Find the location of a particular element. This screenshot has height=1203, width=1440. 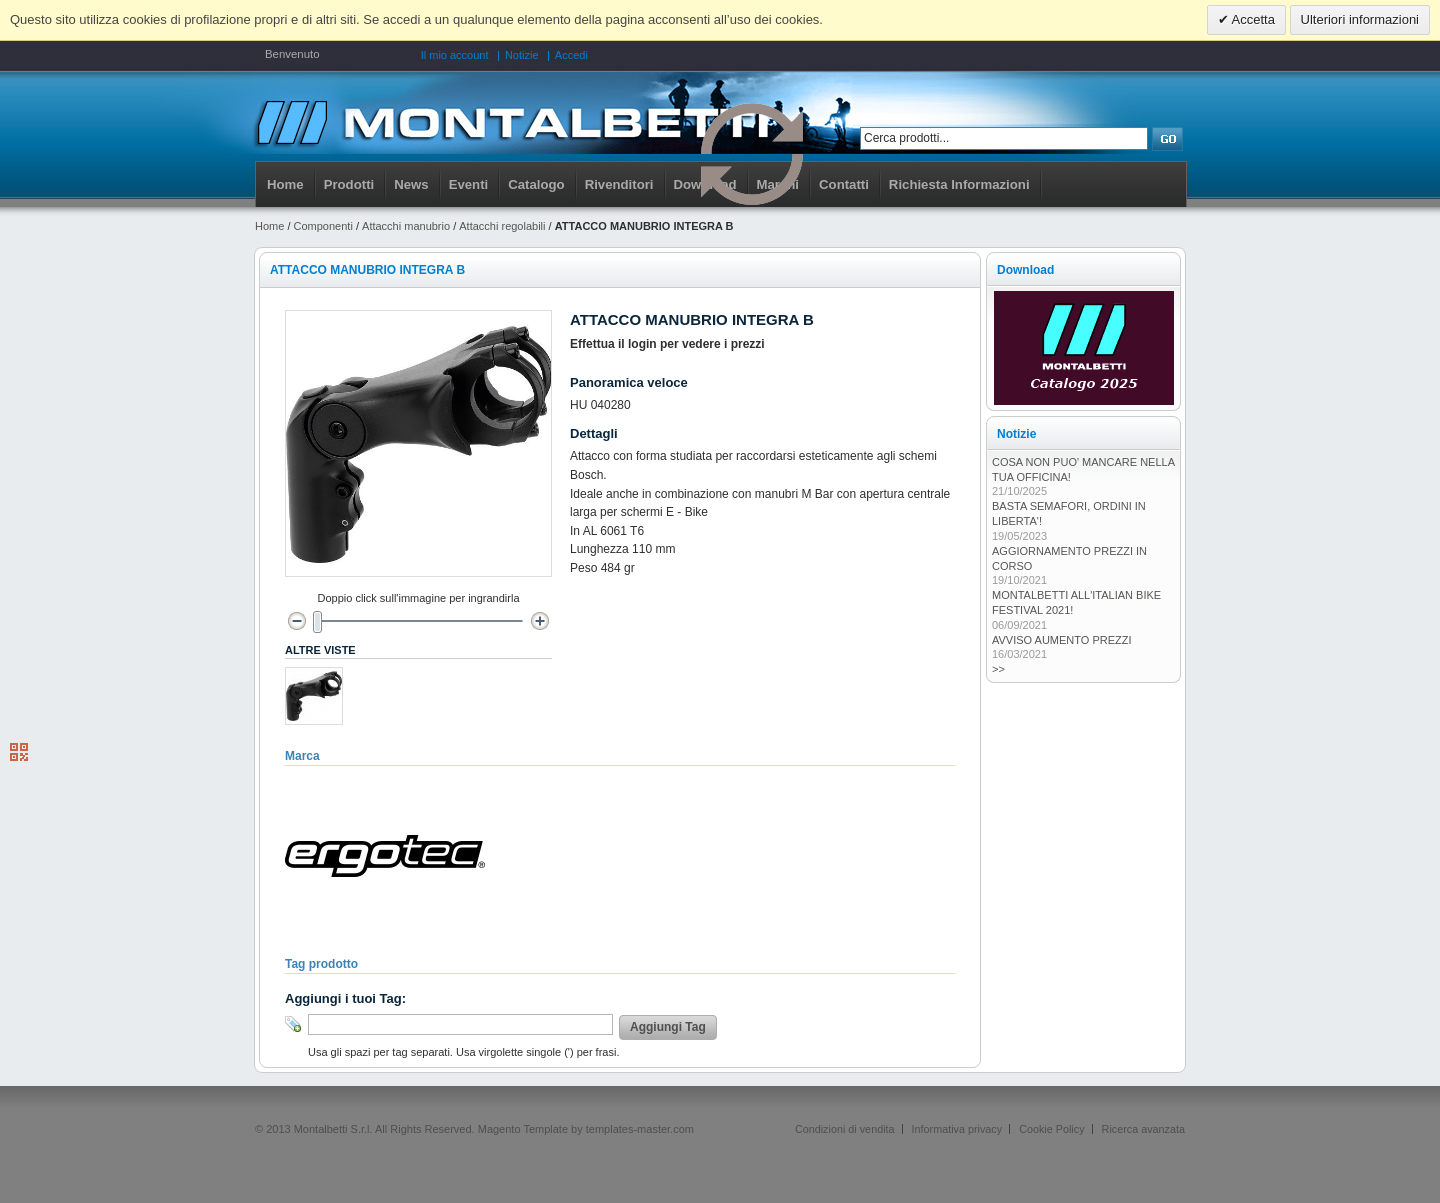

scan or generate a QR code is located at coordinates (19, 752).